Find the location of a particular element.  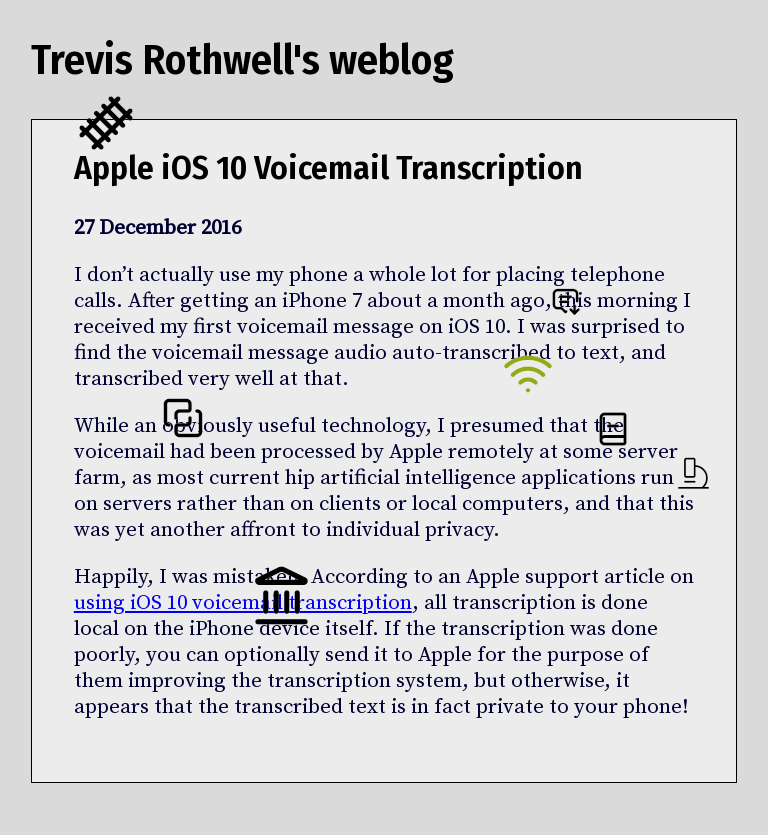

view nearby landmarks or points of interest is located at coordinates (281, 595).